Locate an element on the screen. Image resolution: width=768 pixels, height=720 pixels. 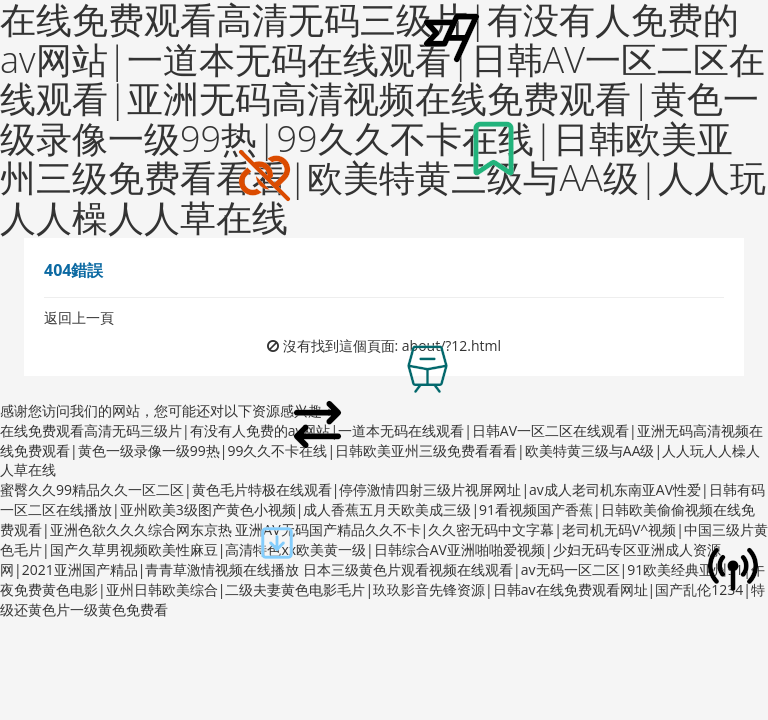
save this item for later is located at coordinates (493, 148).